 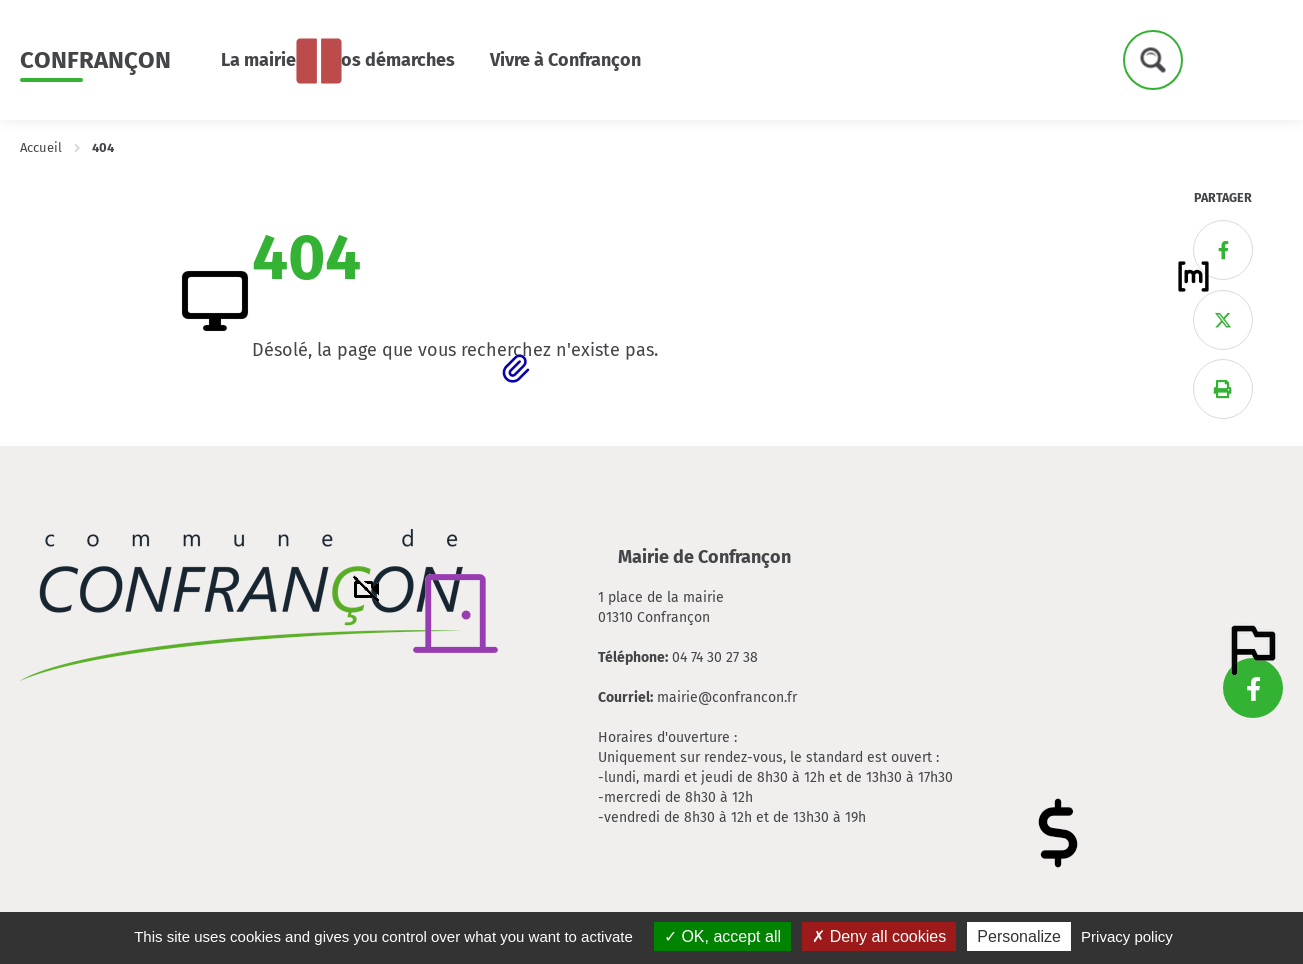 I want to click on connect to matrix decentralized chat network, so click(x=1193, y=276).